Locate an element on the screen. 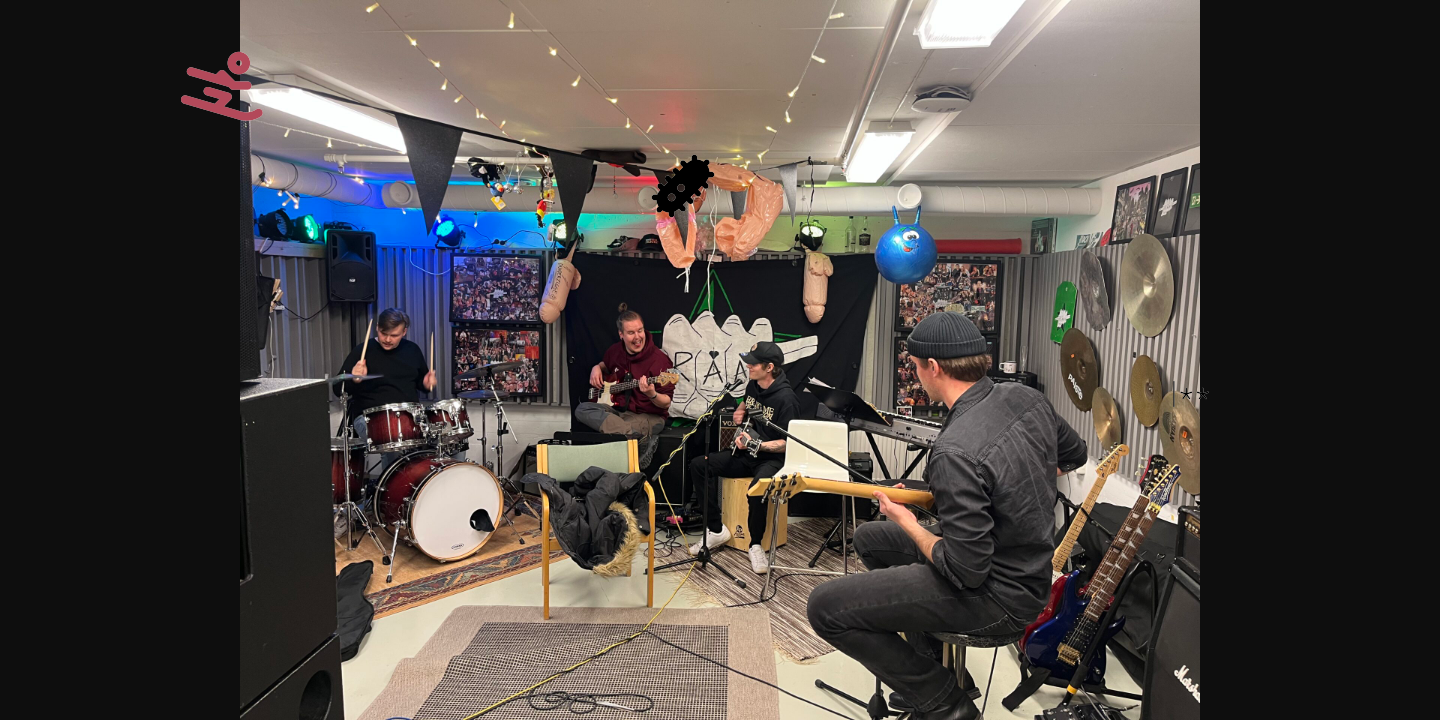 The image size is (1440, 720). access skiing or winter sports activities is located at coordinates (222, 87).